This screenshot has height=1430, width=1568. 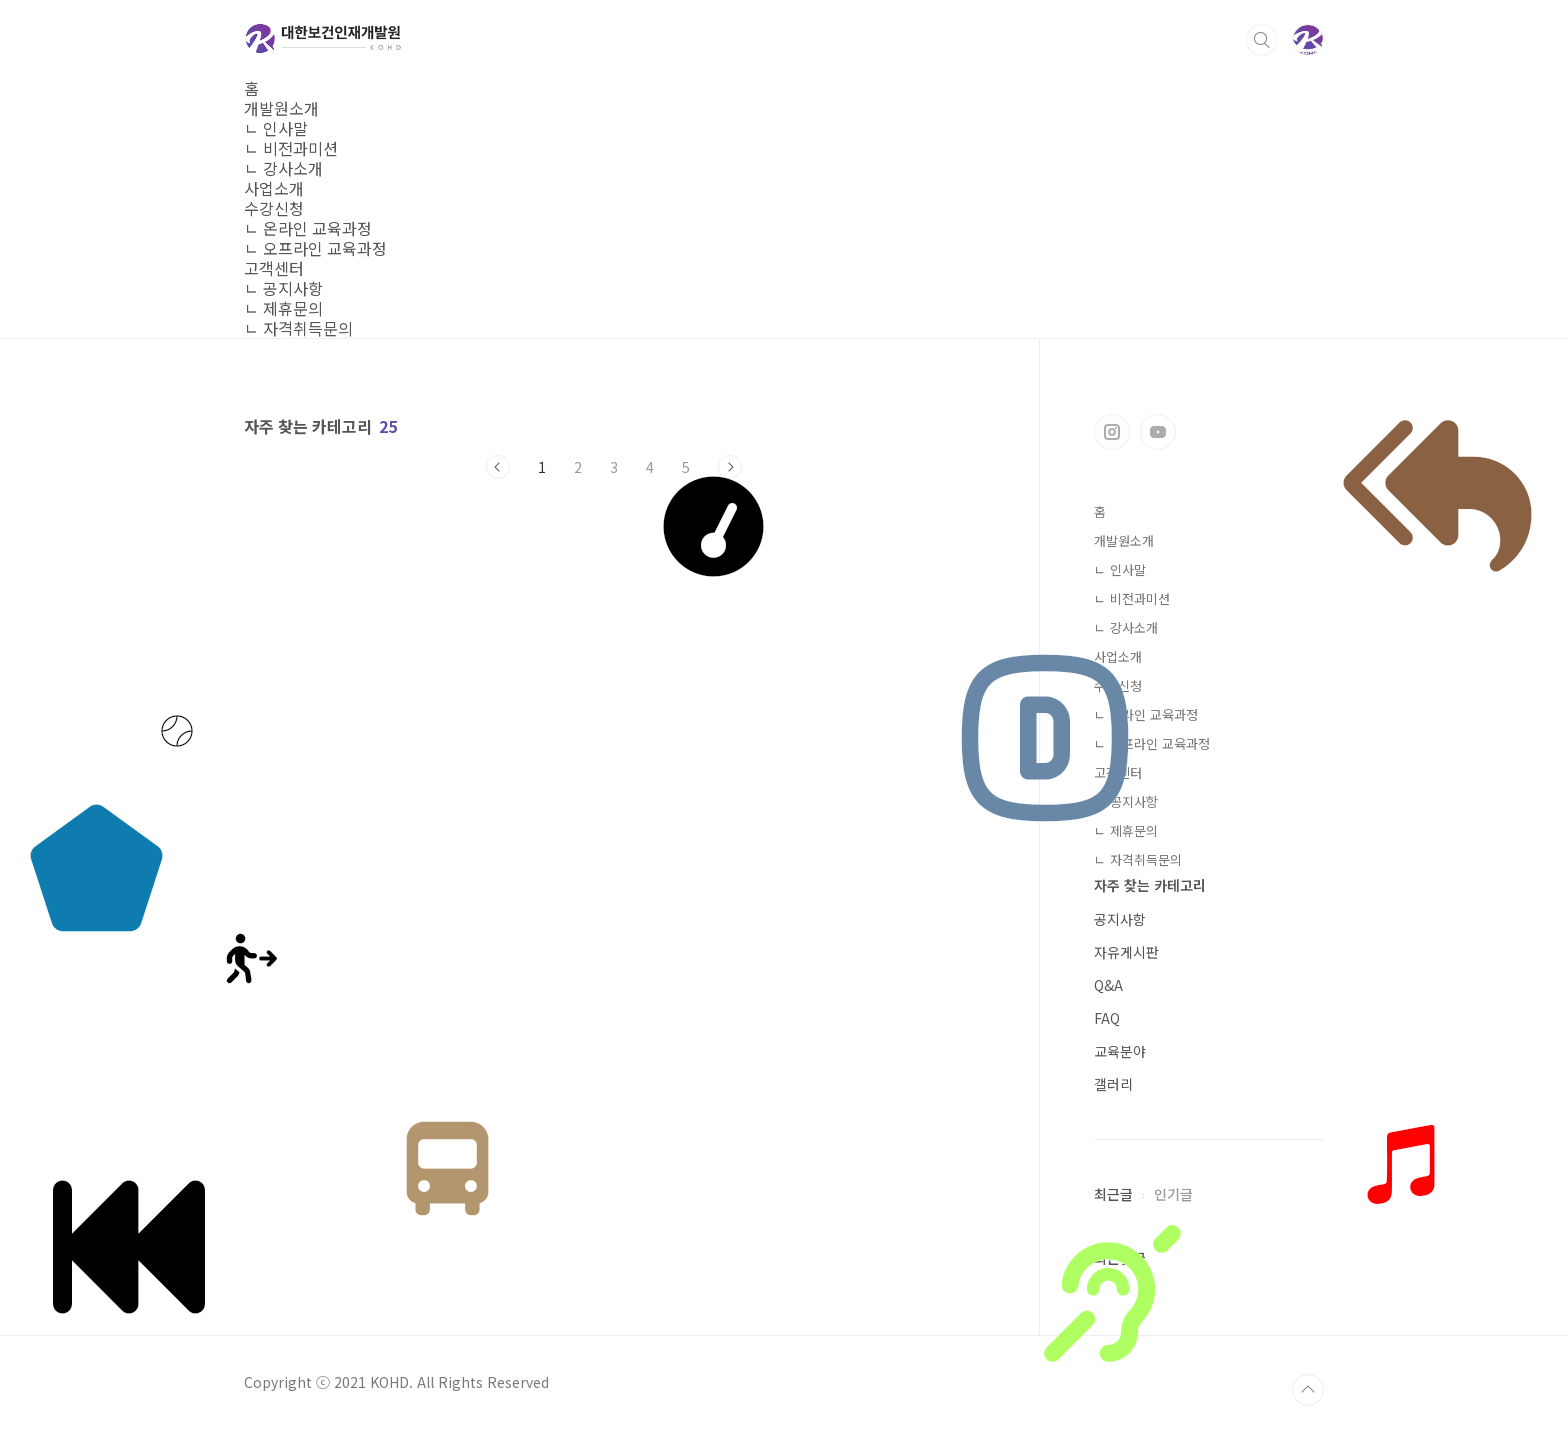 I want to click on view bus or public transit options, so click(x=447, y=1168).